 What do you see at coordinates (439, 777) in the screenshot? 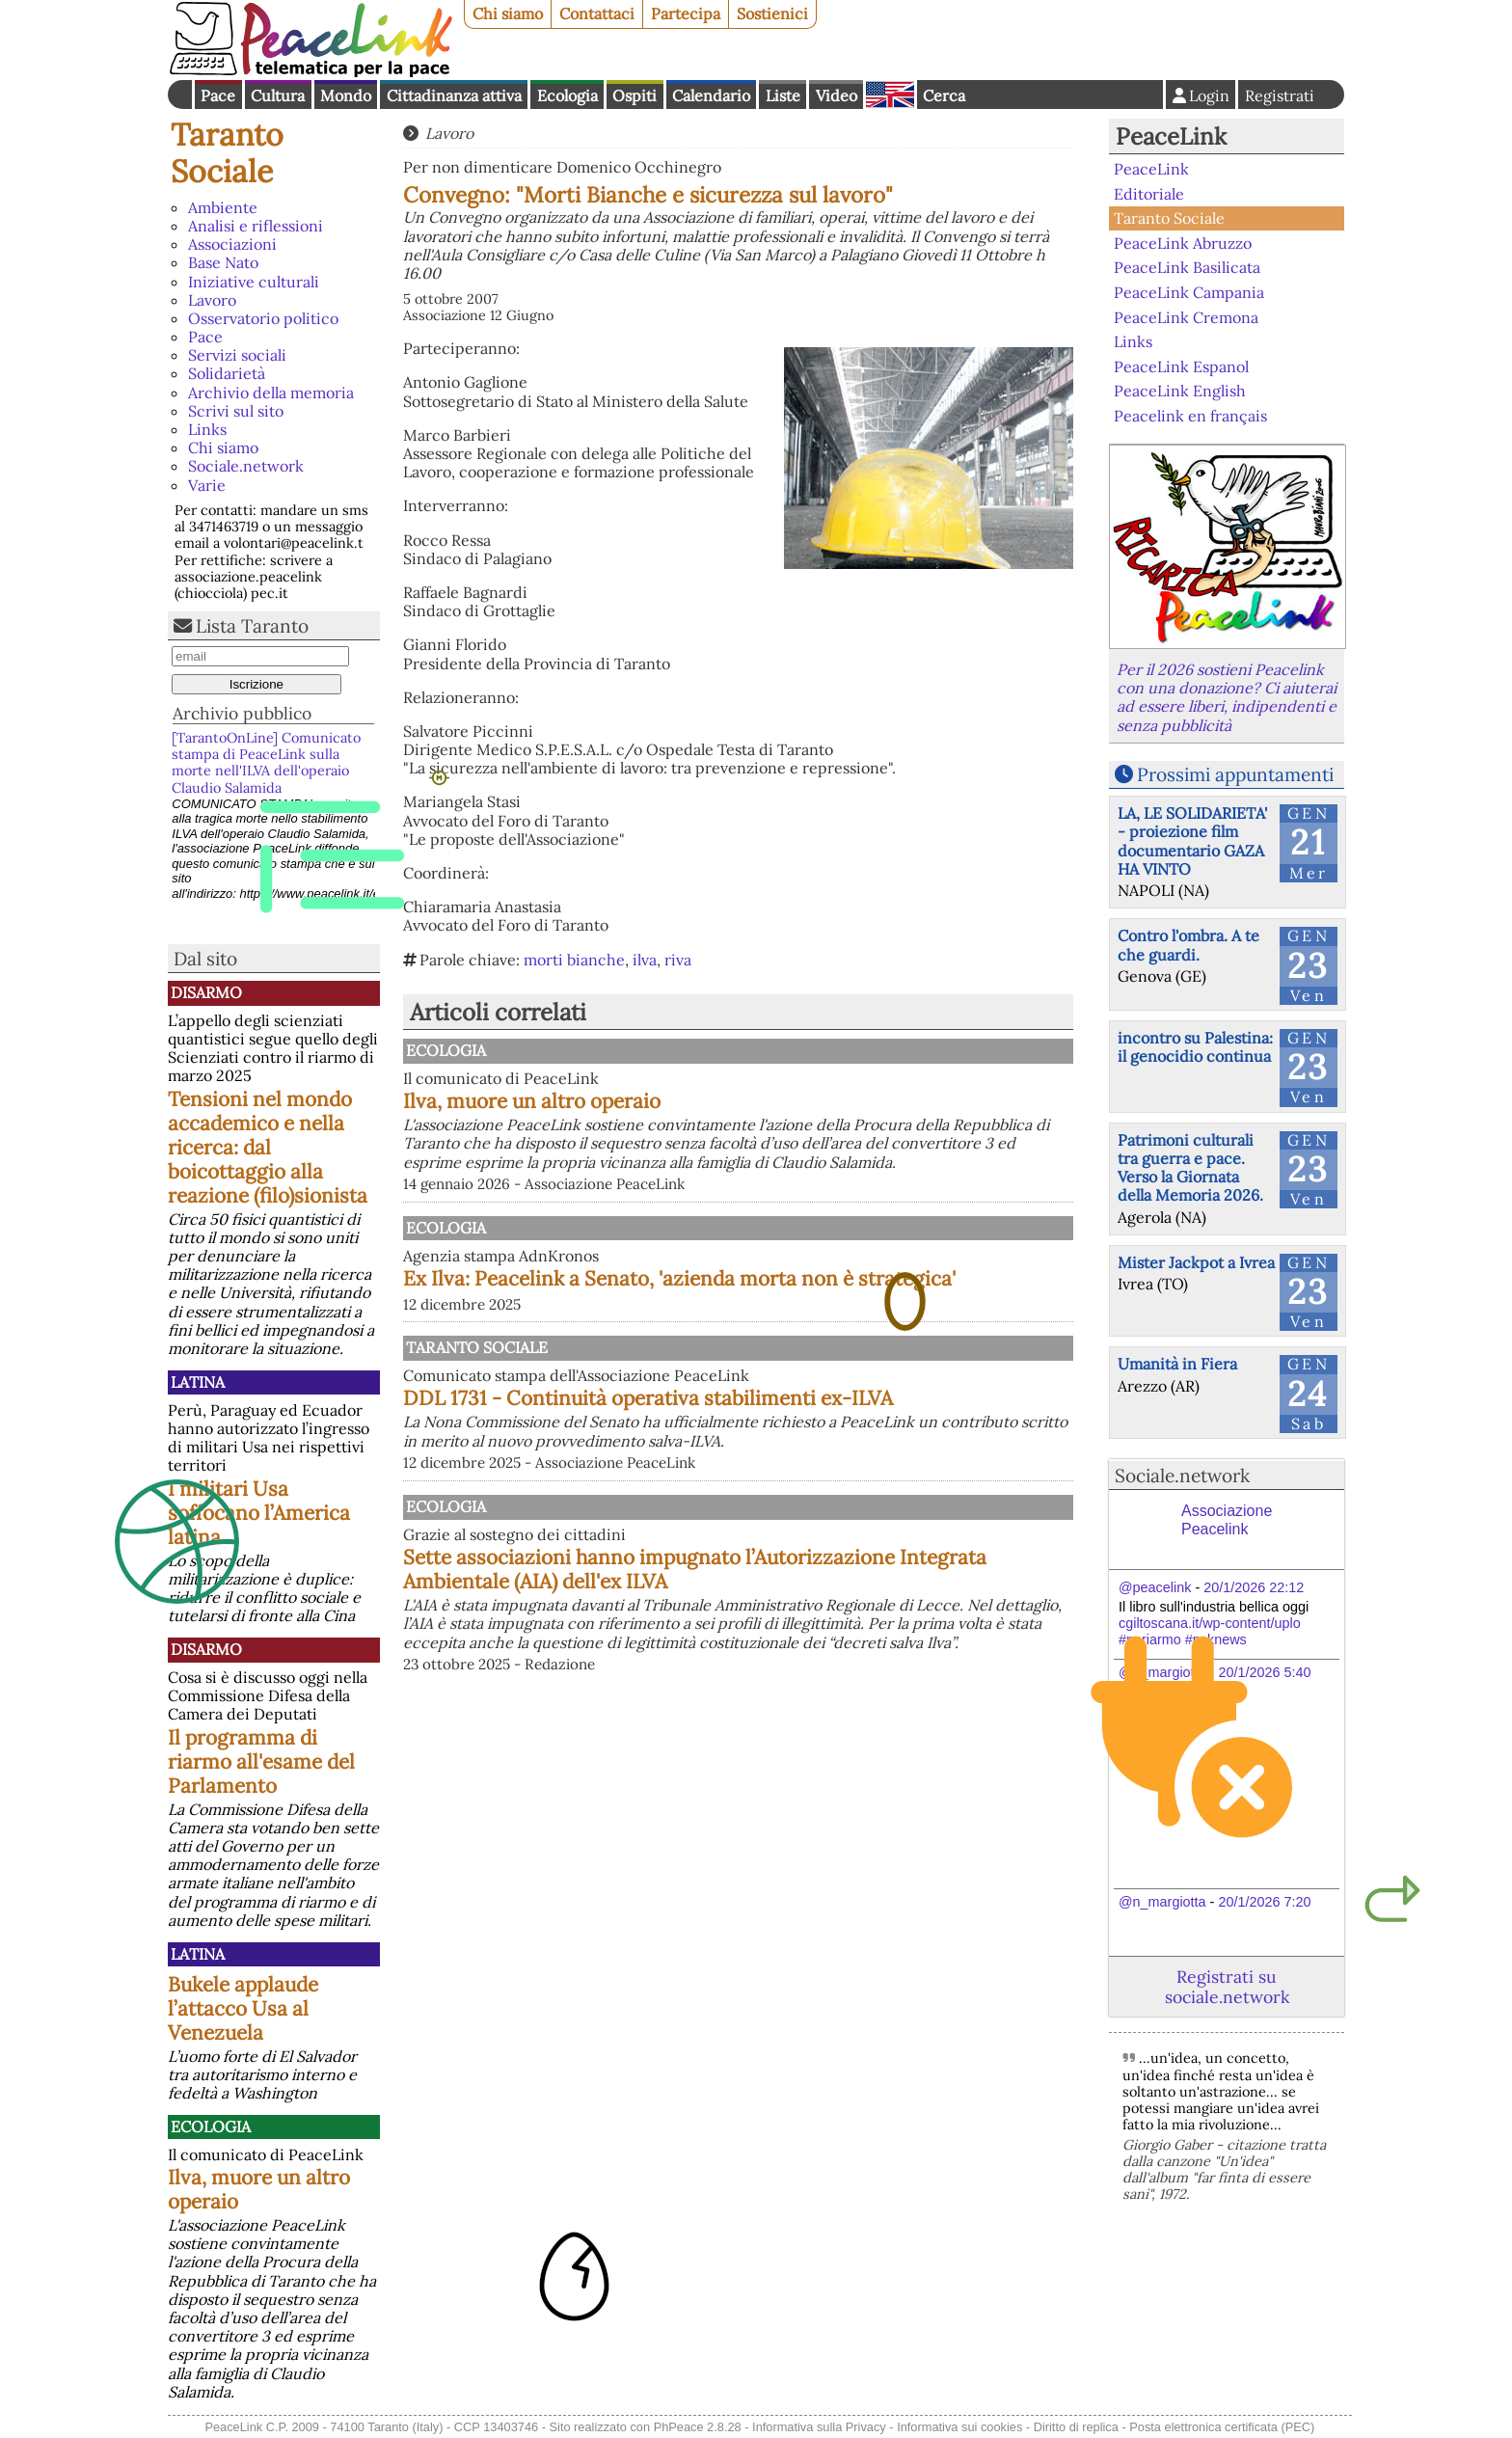
I see `represents a motor component in a circuit diagram` at bounding box center [439, 777].